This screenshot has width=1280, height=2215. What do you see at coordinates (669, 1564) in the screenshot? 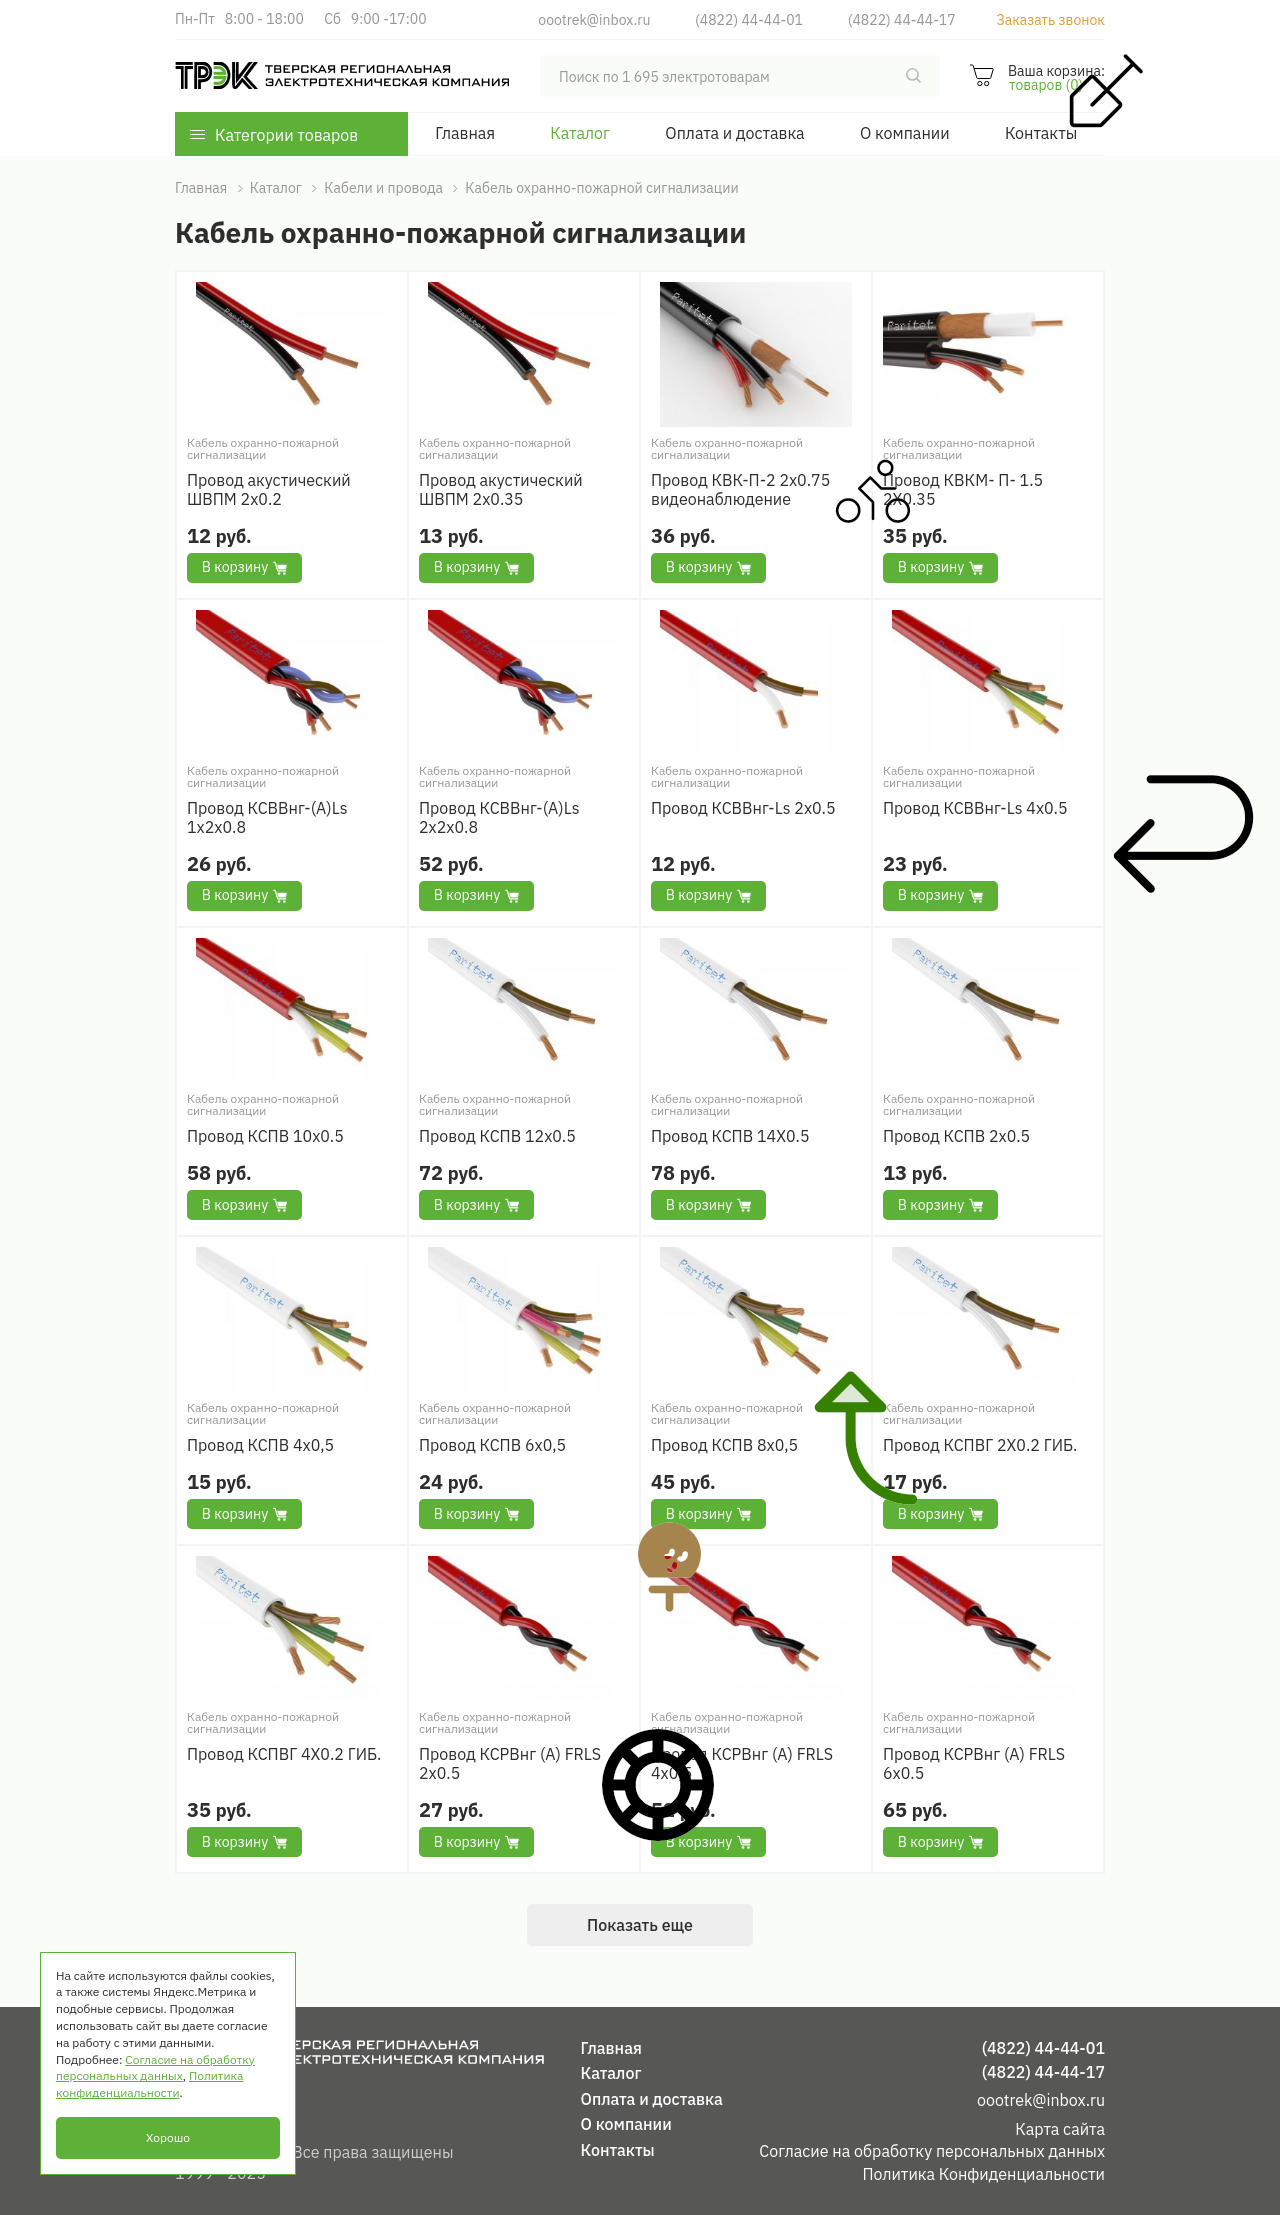
I see `access golf or sports-related features` at bounding box center [669, 1564].